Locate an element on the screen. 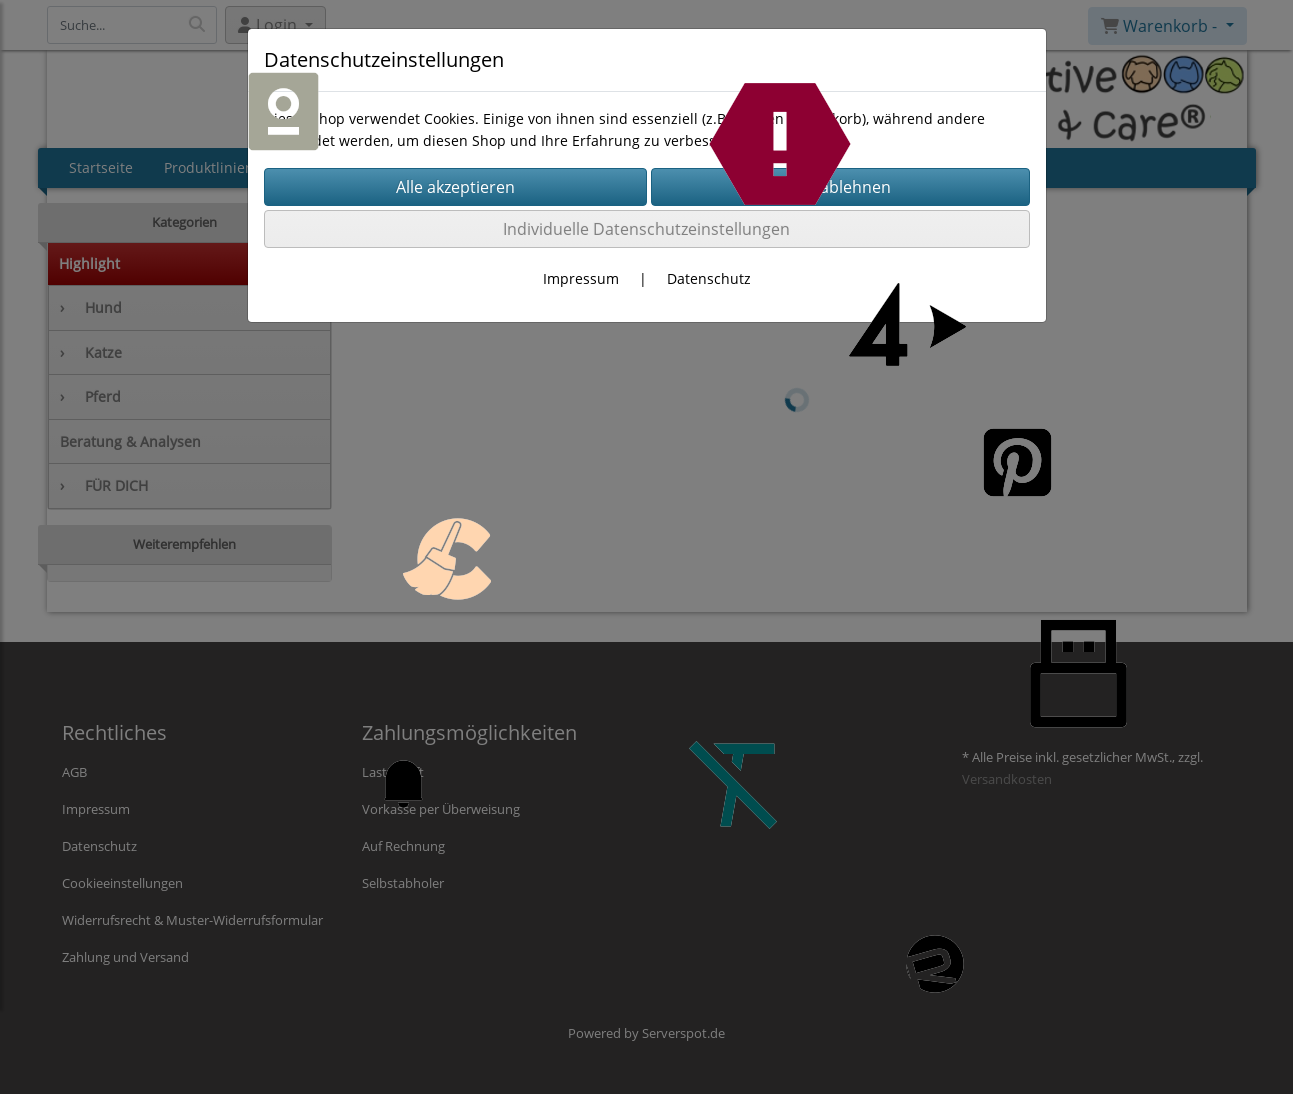 The height and width of the screenshot is (1094, 1293). mark message as spam is located at coordinates (780, 144).